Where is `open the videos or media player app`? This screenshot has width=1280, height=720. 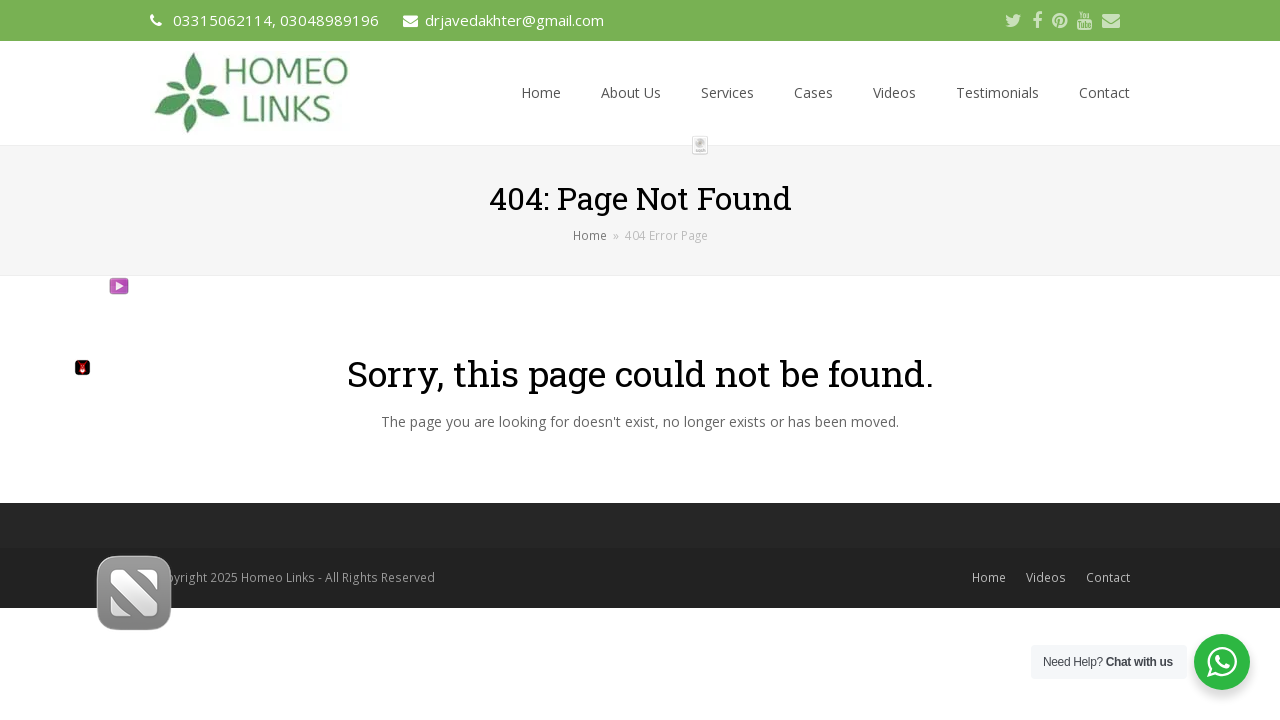
open the videos or media player app is located at coordinates (119, 286).